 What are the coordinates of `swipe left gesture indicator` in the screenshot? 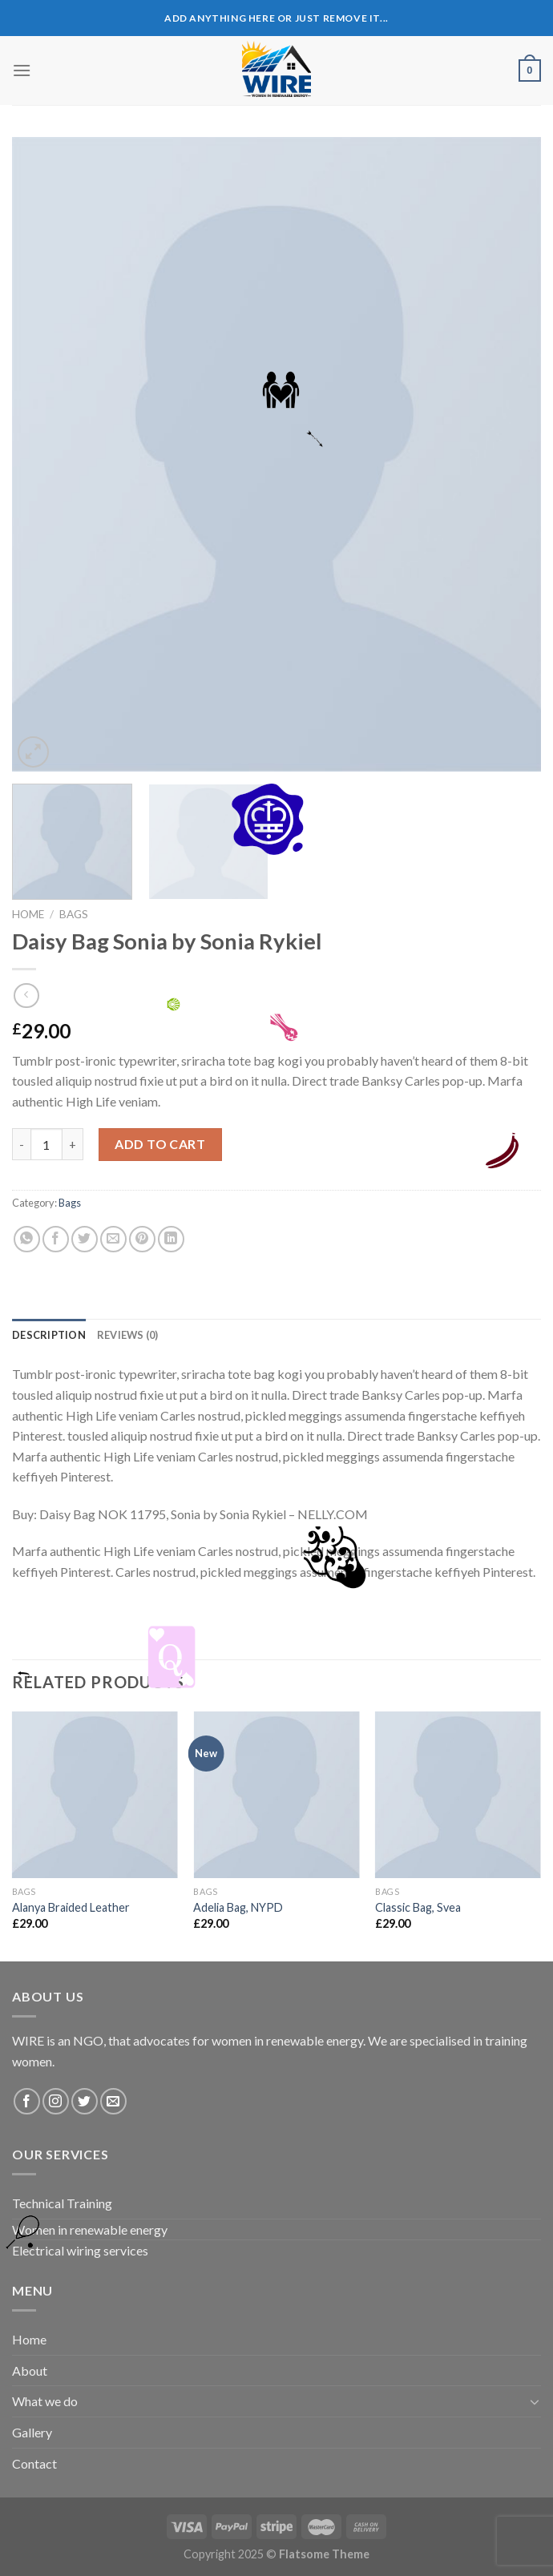 It's located at (23, 1675).